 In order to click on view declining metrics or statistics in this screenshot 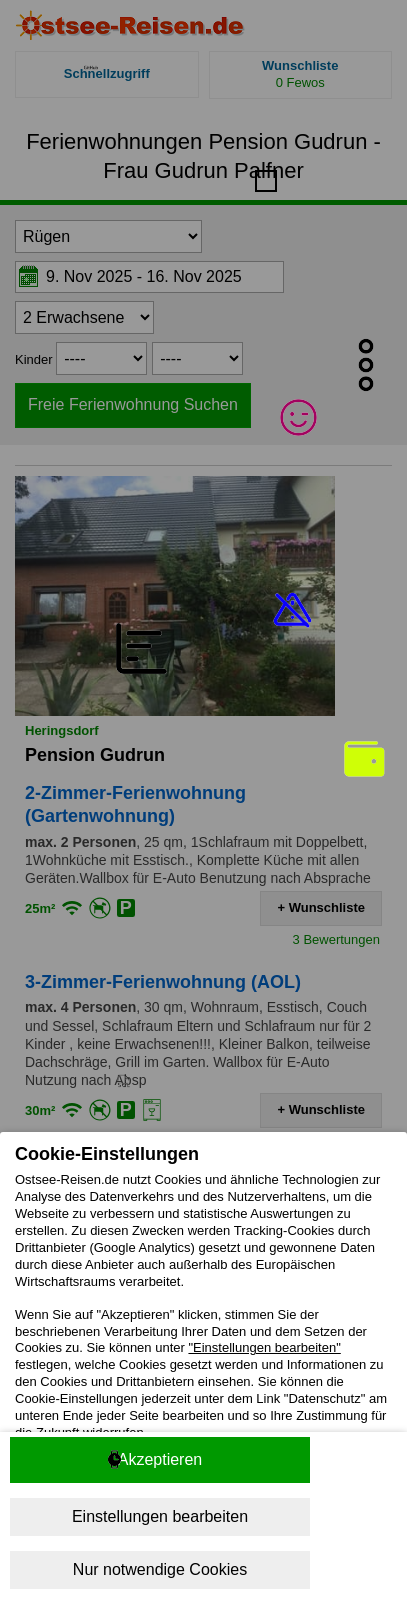, I will do `click(141, 648)`.